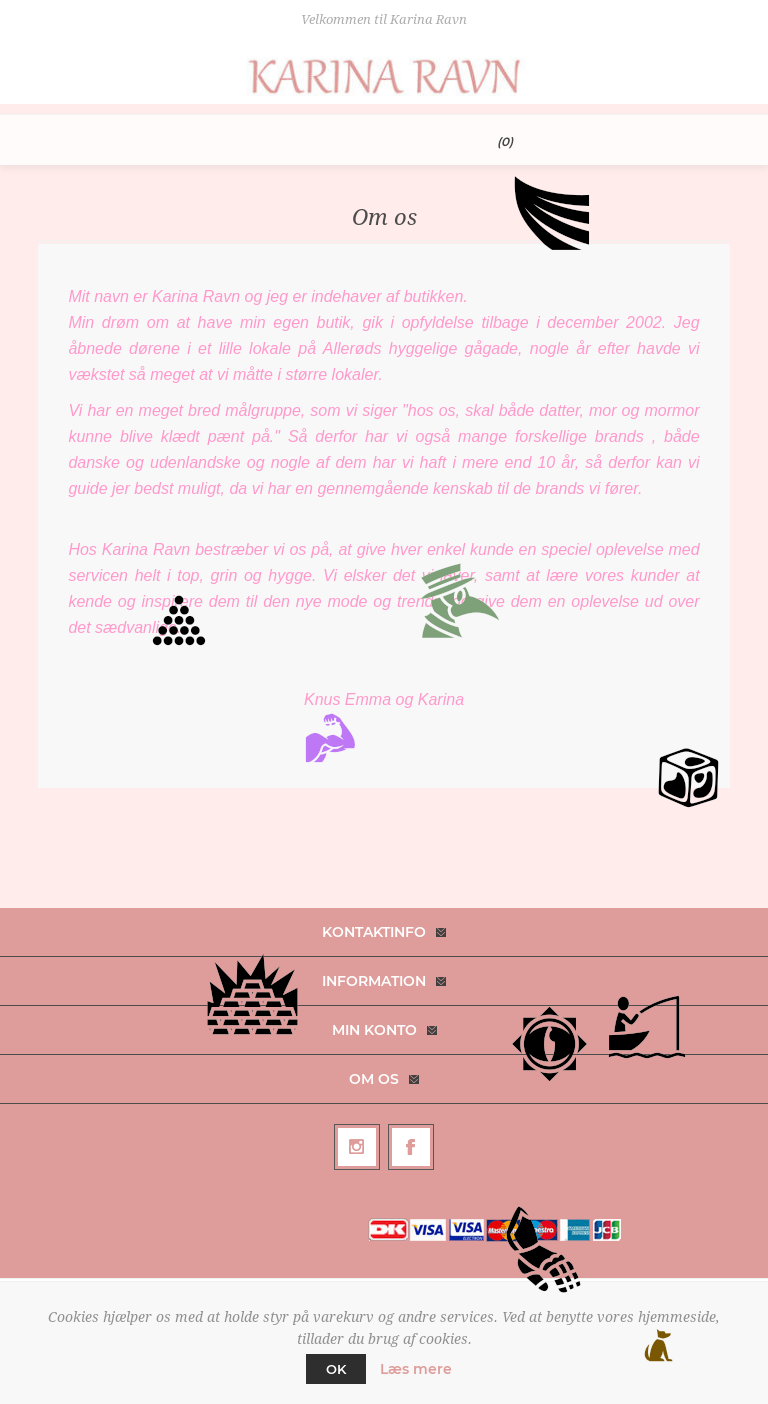 This screenshot has width=768, height=1404. What do you see at coordinates (330, 737) in the screenshot?
I see `view strength or fitness stats` at bounding box center [330, 737].